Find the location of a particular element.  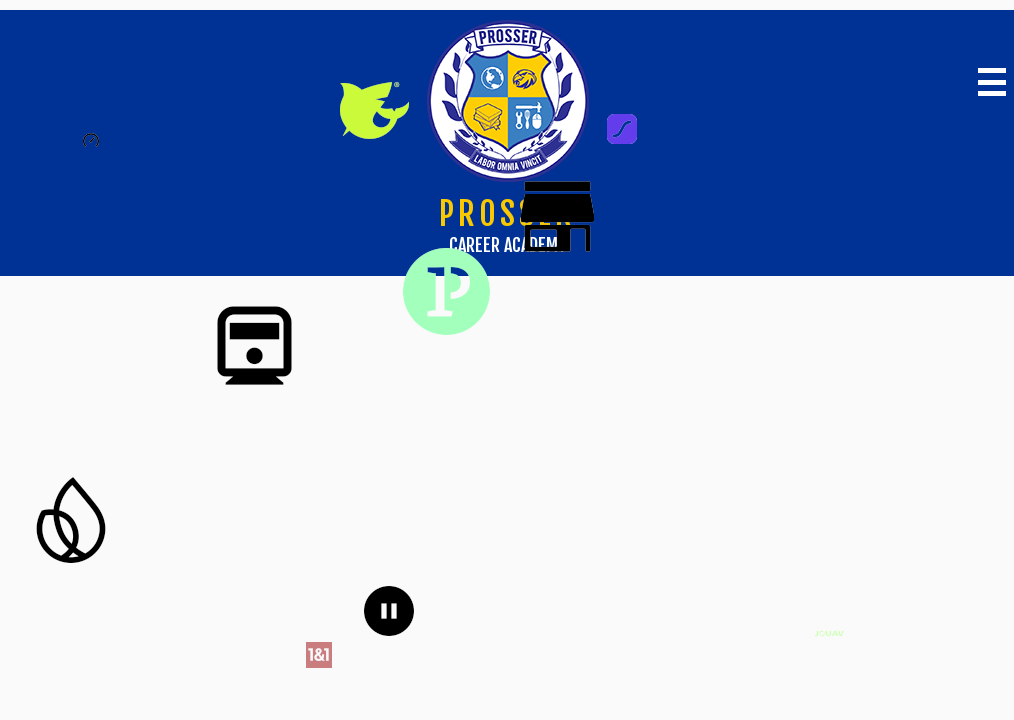

view train schedules or transit options is located at coordinates (254, 343).